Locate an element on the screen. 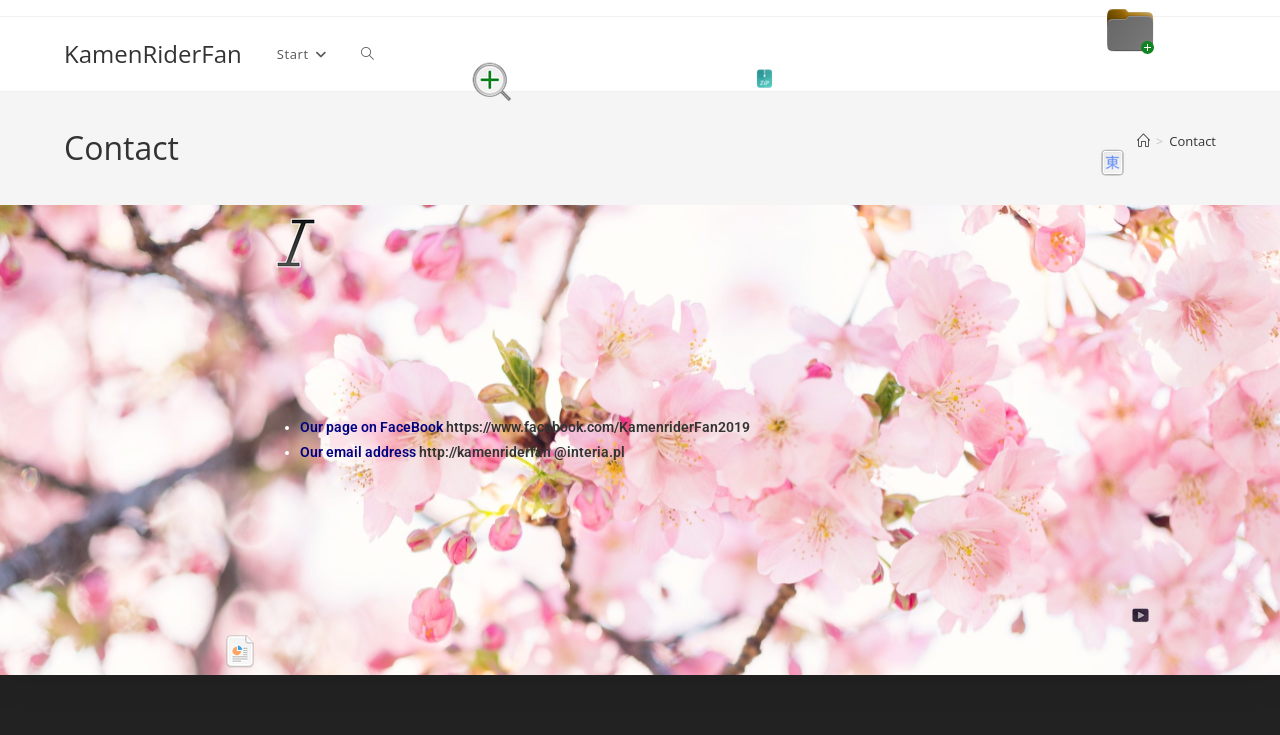  open a presentation file is located at coordinates (240, 651).